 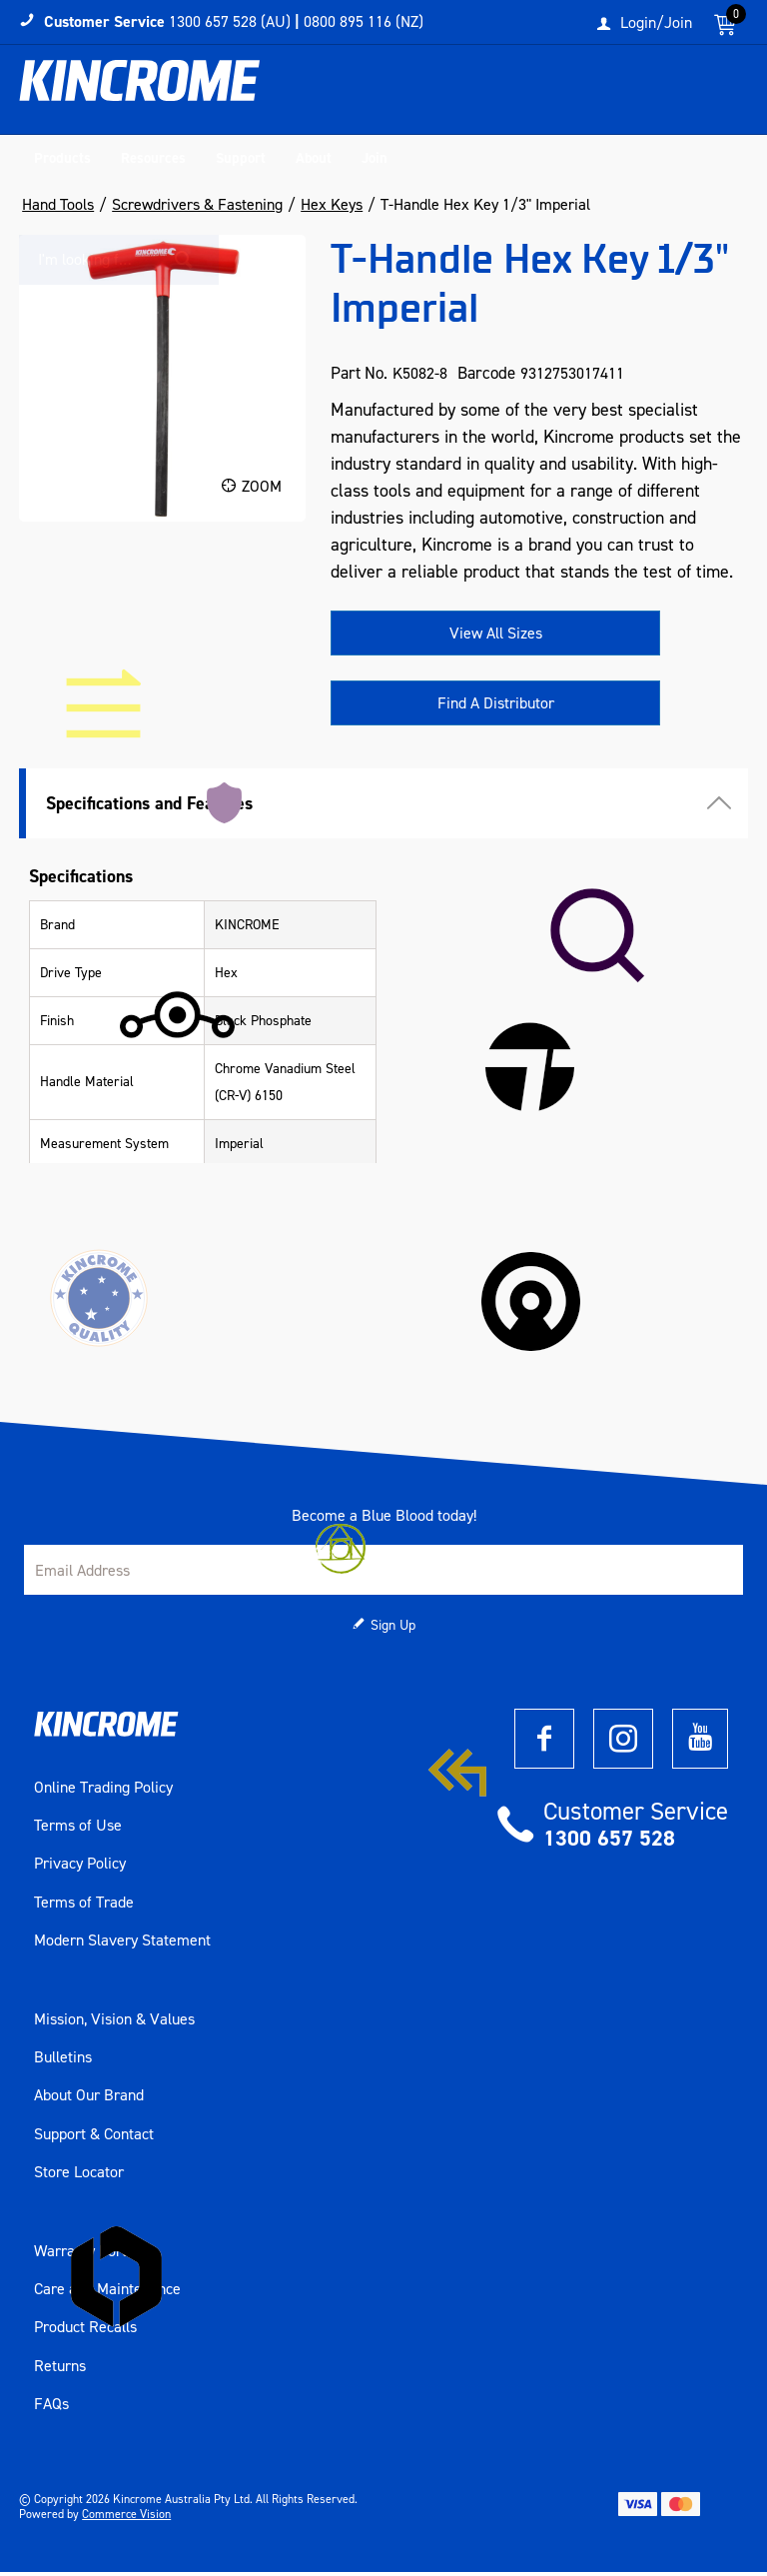 What do you see at coordinates (341, 1549) in the screenshot?
I see `postcss css processing tool logo` at bounding box center [341, 1549].